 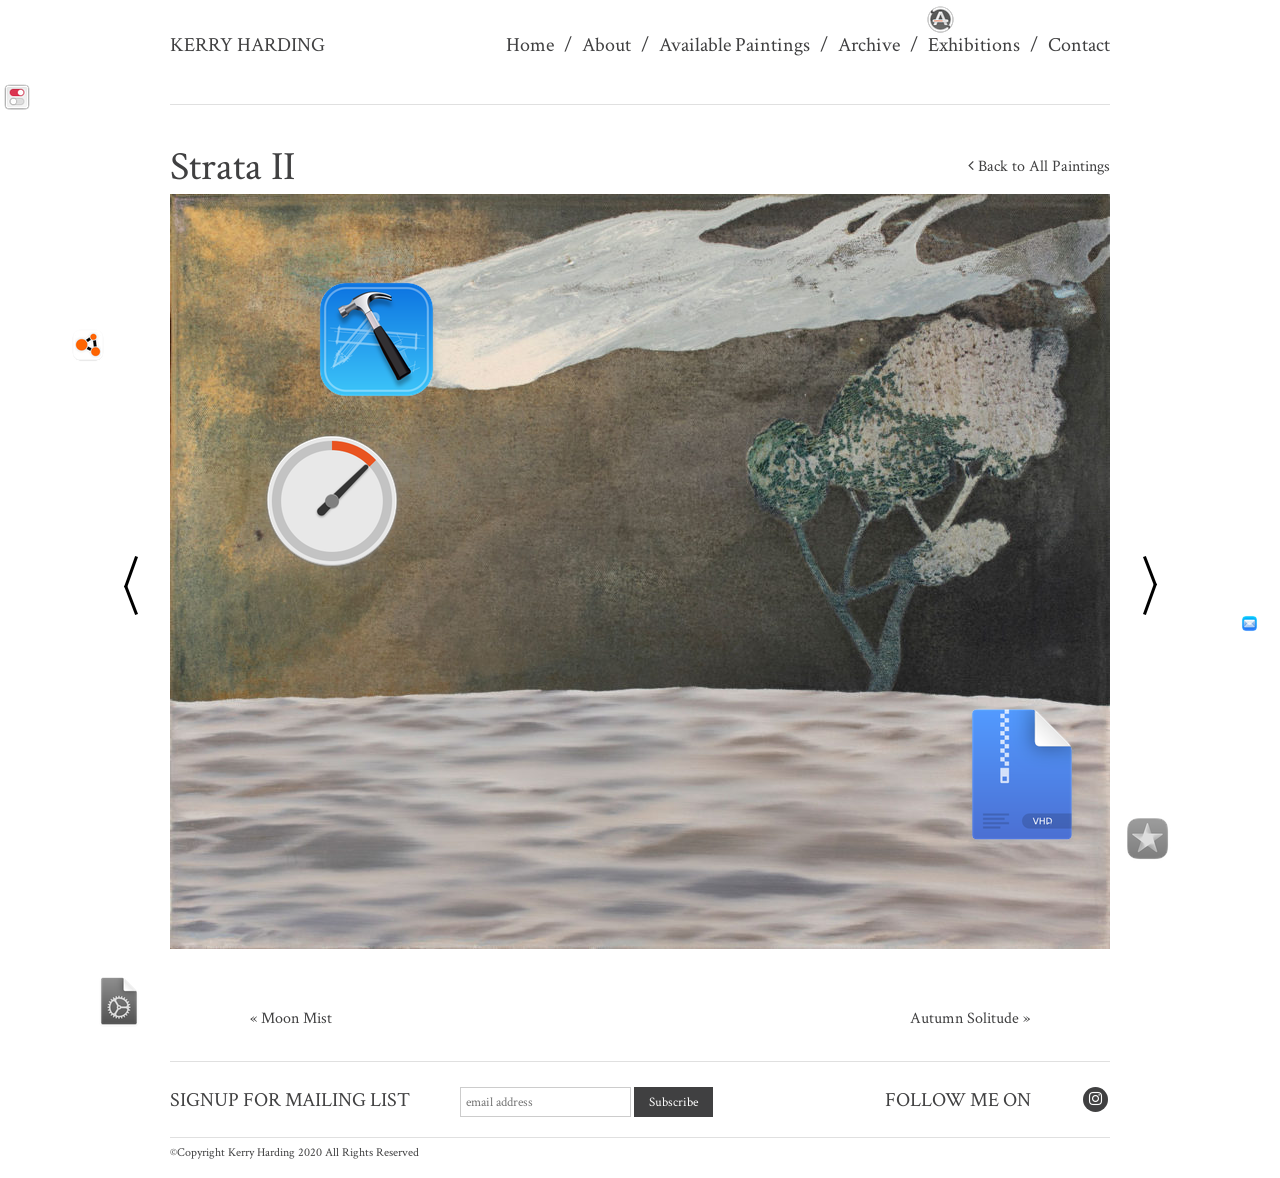 I want to click on open jockey media player app, so click(x=376, y=339).